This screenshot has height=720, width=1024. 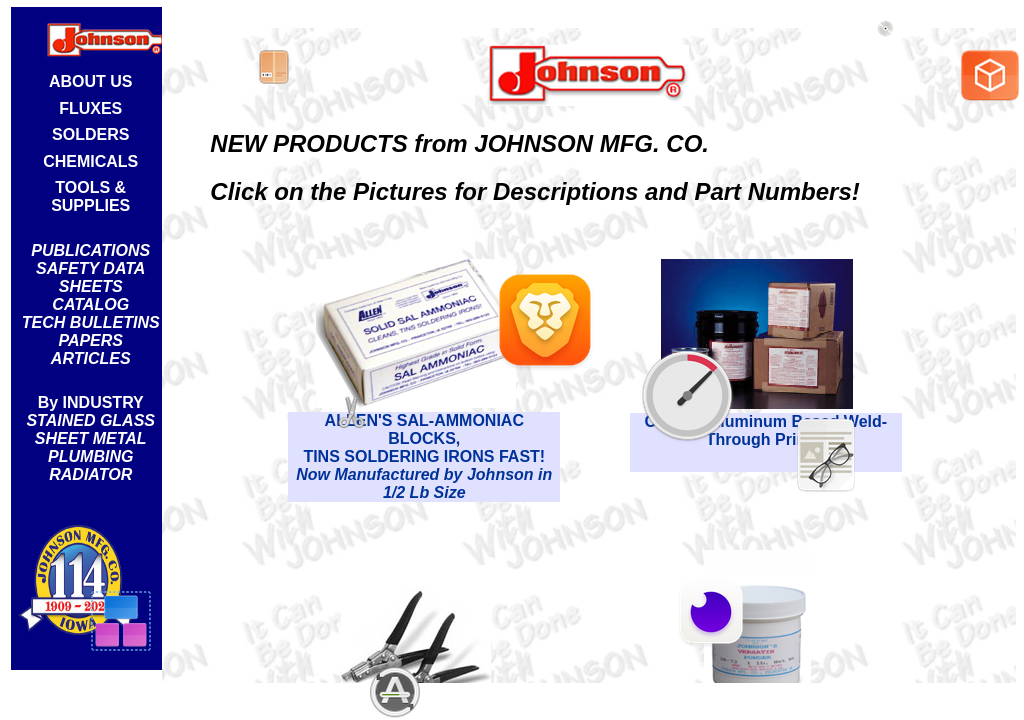 What do you see at coordinates (687, 395) in the screenshot?
I see `open sysprof system profiler application` at bounding box center [687, 395].